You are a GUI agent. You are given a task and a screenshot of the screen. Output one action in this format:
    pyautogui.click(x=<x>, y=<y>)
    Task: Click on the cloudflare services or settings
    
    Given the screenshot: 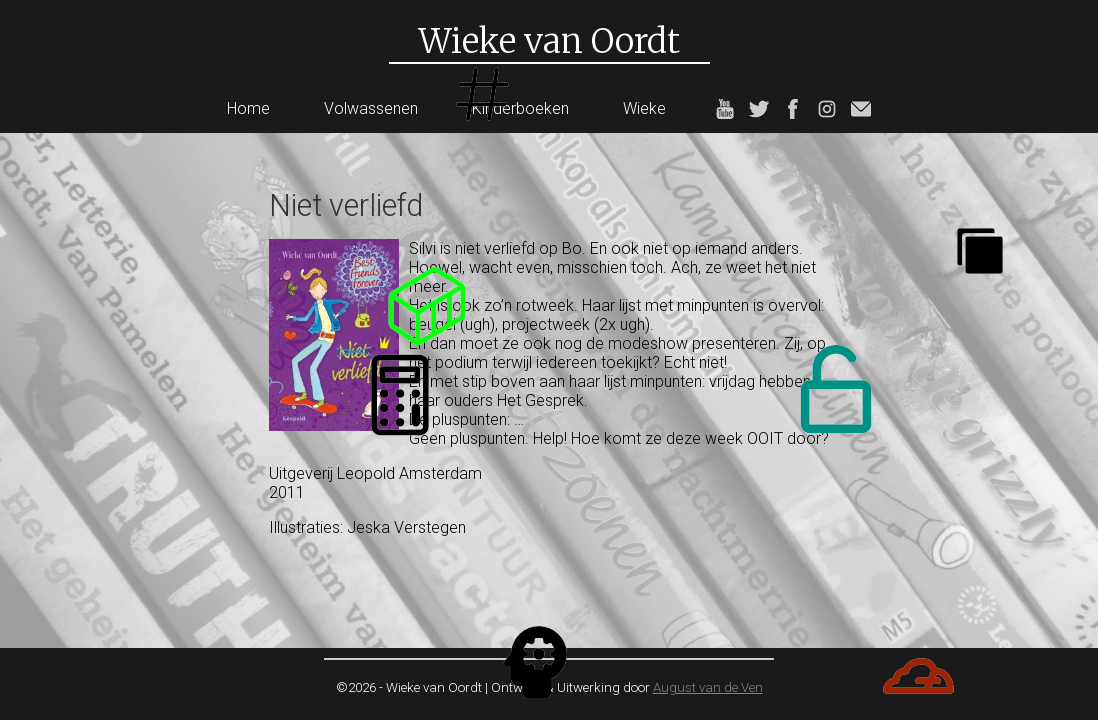 What is the action you would take?
    pyautogui.click(x=918, y=677)
    